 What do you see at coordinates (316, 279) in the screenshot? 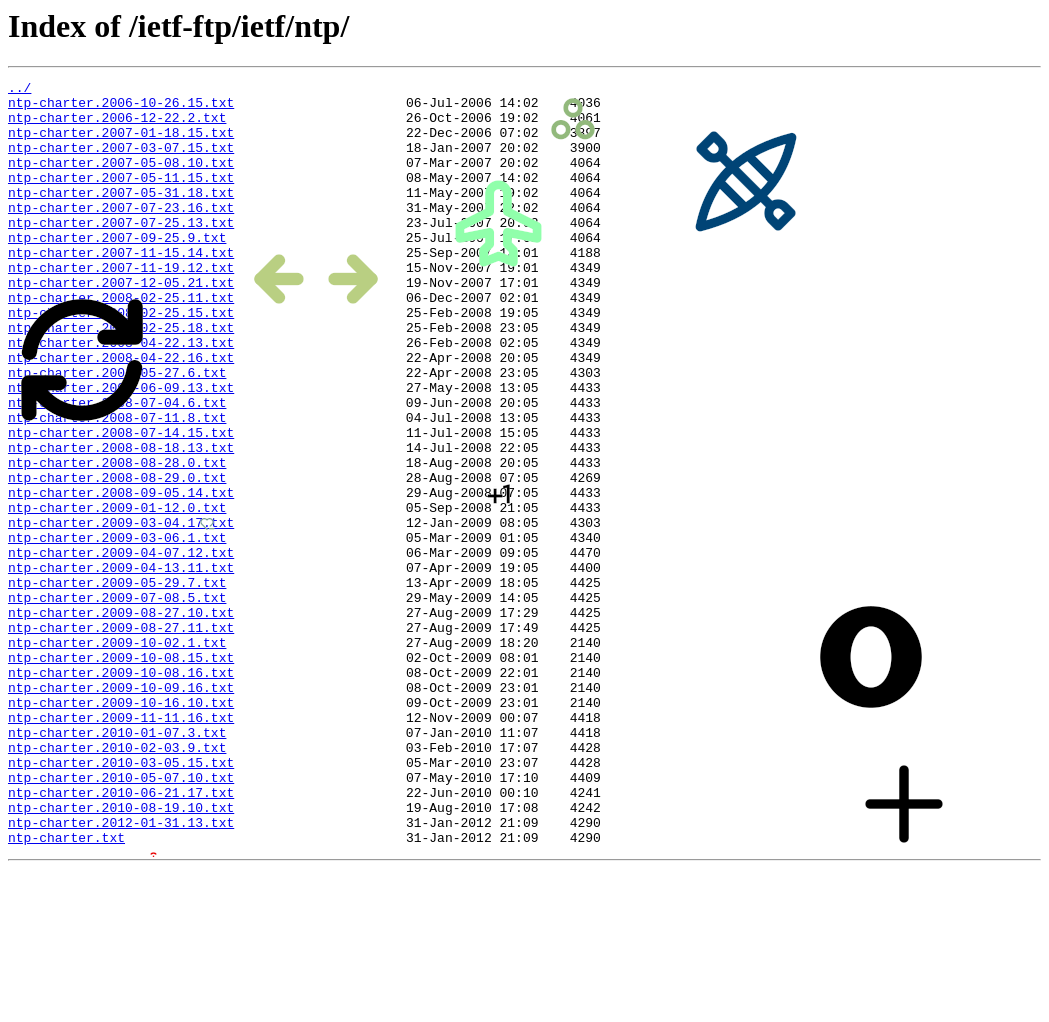
I see `adjust horizontal position or spacing` at bounding box center [316, 279].